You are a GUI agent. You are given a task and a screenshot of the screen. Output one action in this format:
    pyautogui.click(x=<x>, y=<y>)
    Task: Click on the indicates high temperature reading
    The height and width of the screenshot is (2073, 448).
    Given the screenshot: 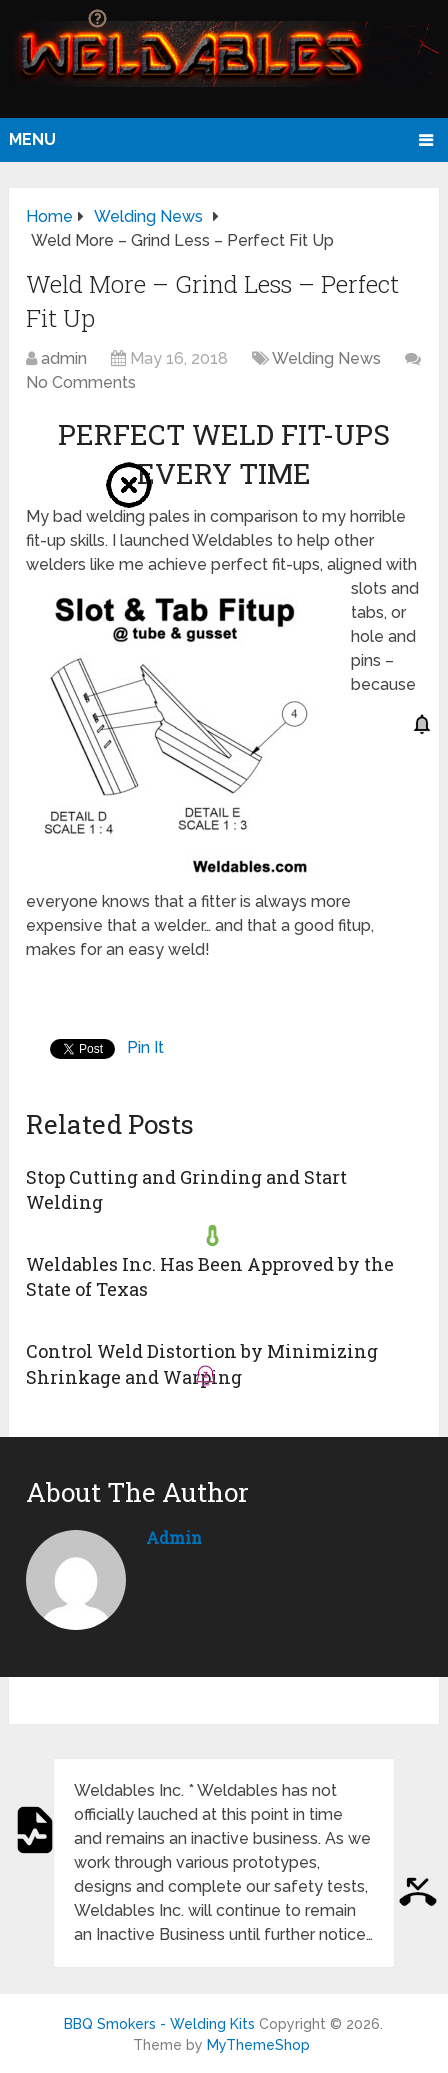 What is the action you would take?
    pyautogui.click(x=212, y=1235)
    